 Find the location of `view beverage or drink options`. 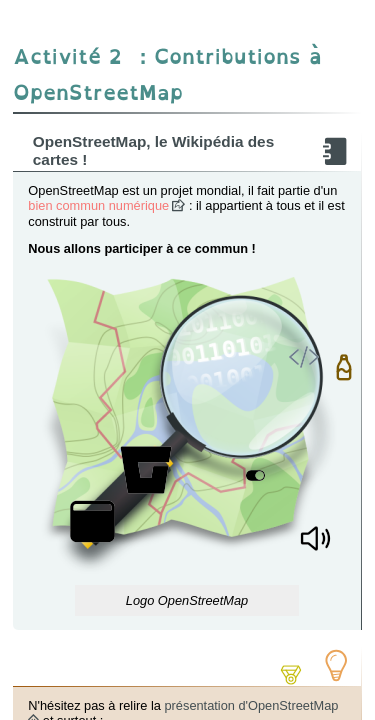

view beverage or drink options is located at coordinates (344, 368).